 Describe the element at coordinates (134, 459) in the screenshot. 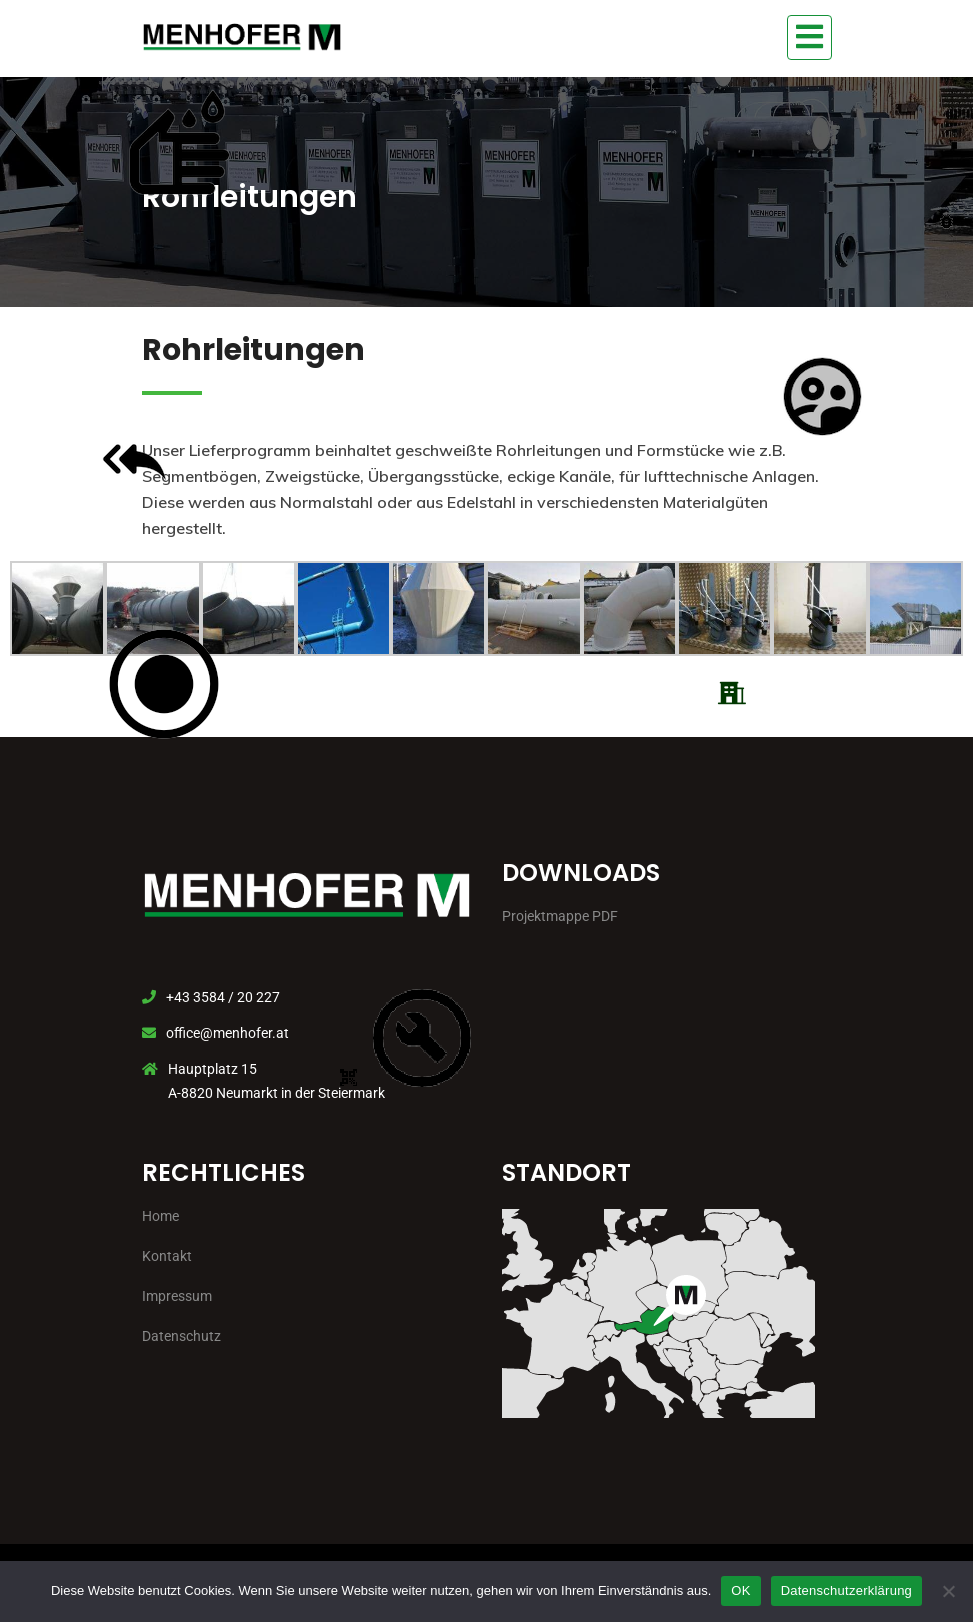

I see `reply to all recipients in an email thread` at that location.